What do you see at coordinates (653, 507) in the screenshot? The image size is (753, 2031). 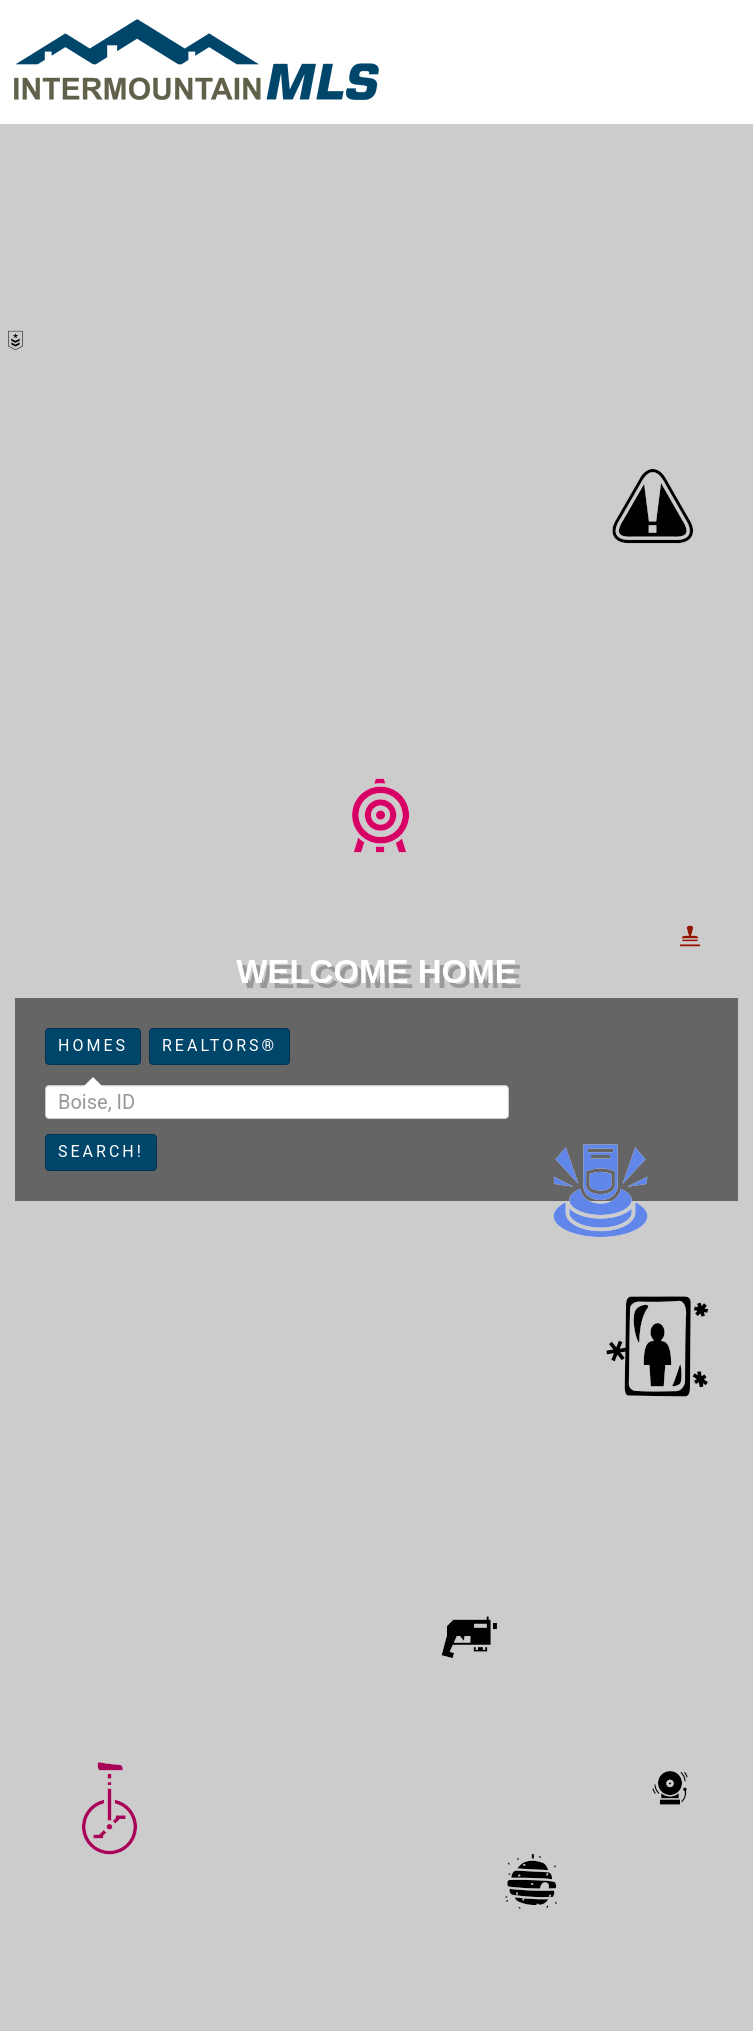 I see `warning or hazard alert indicator` at bounding box center [653, 507].